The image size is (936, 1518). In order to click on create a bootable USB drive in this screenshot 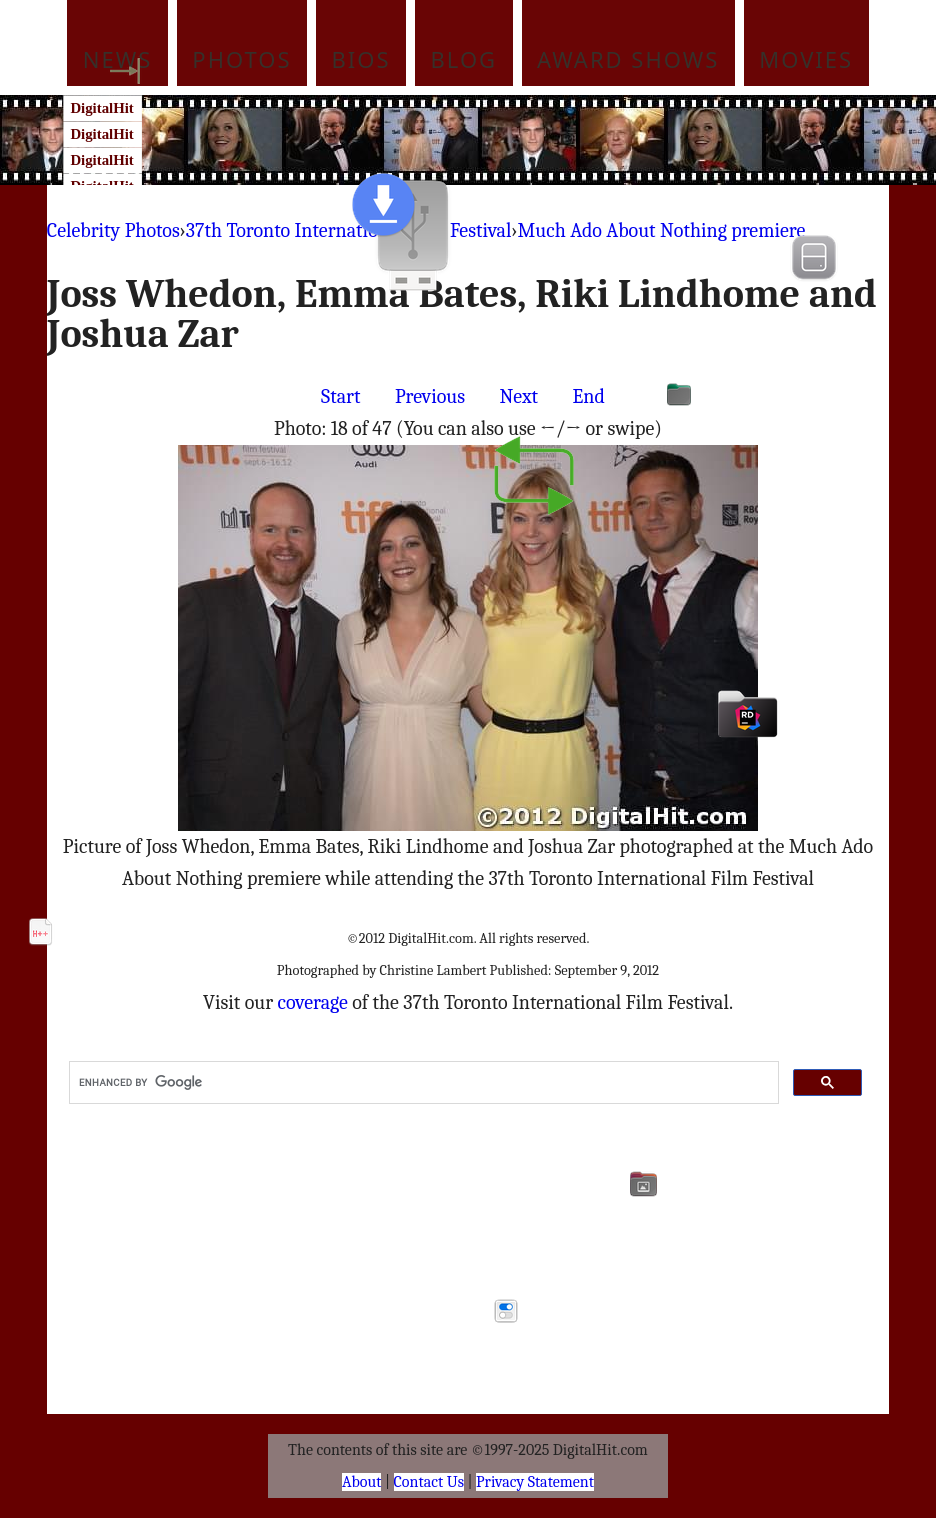, I will do `click(413, 235)`.